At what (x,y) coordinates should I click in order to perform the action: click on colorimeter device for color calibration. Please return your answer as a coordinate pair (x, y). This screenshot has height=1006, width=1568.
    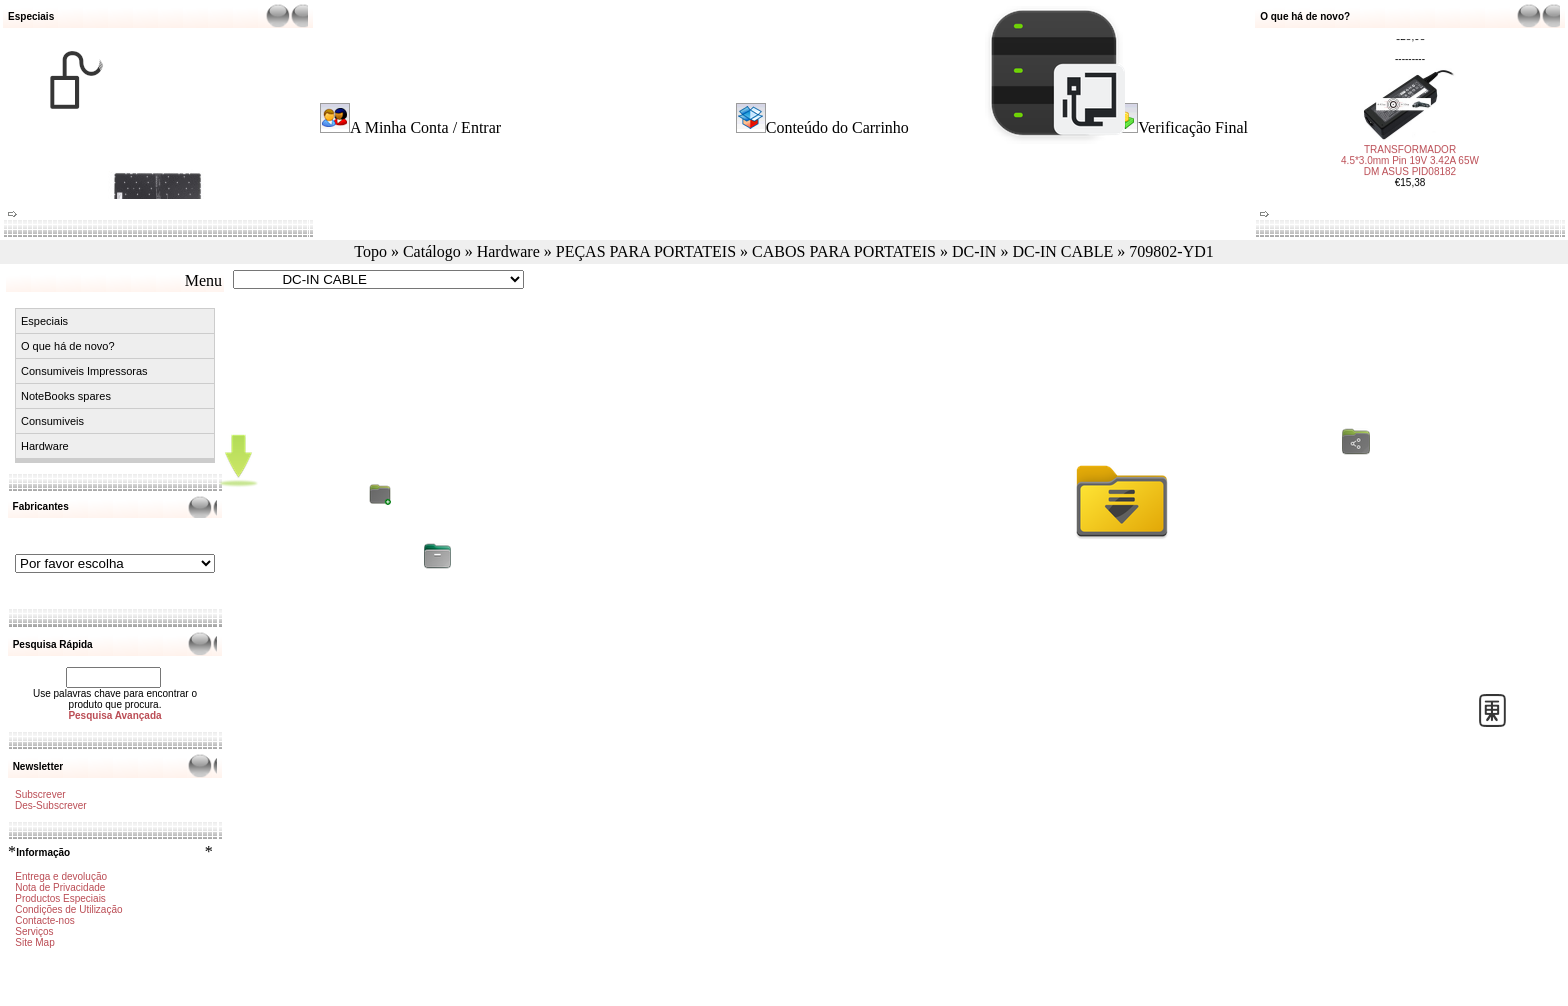
    Looking at the image, I should click on (75, 80).